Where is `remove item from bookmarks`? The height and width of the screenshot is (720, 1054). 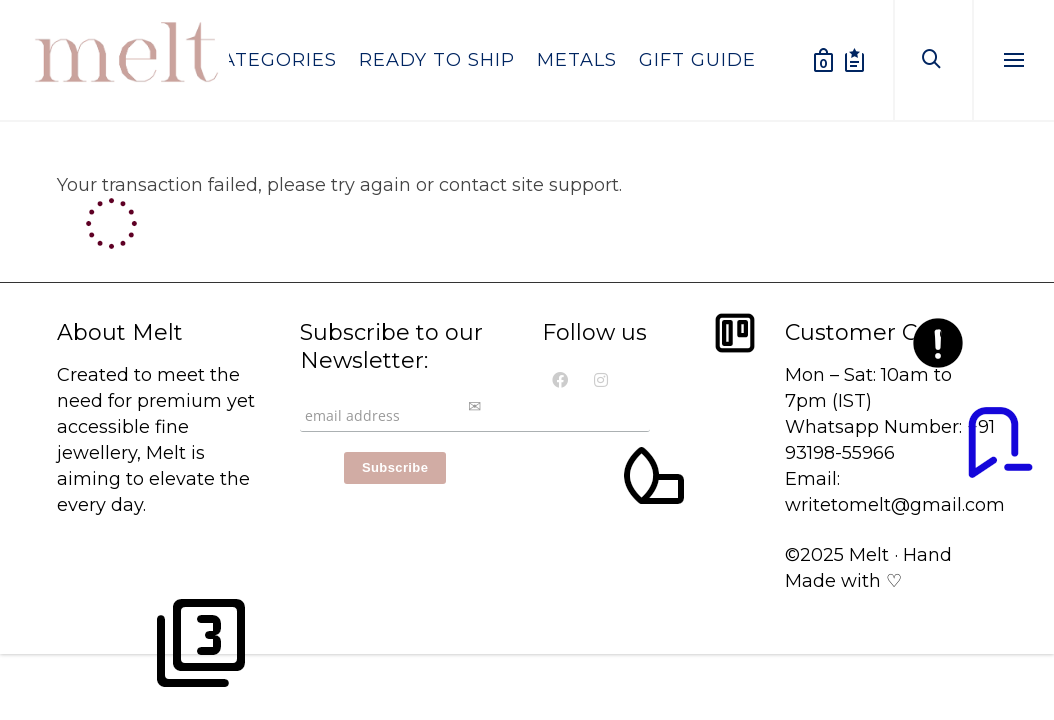
remove item from bookmarks is located at coordinates (993, 442).